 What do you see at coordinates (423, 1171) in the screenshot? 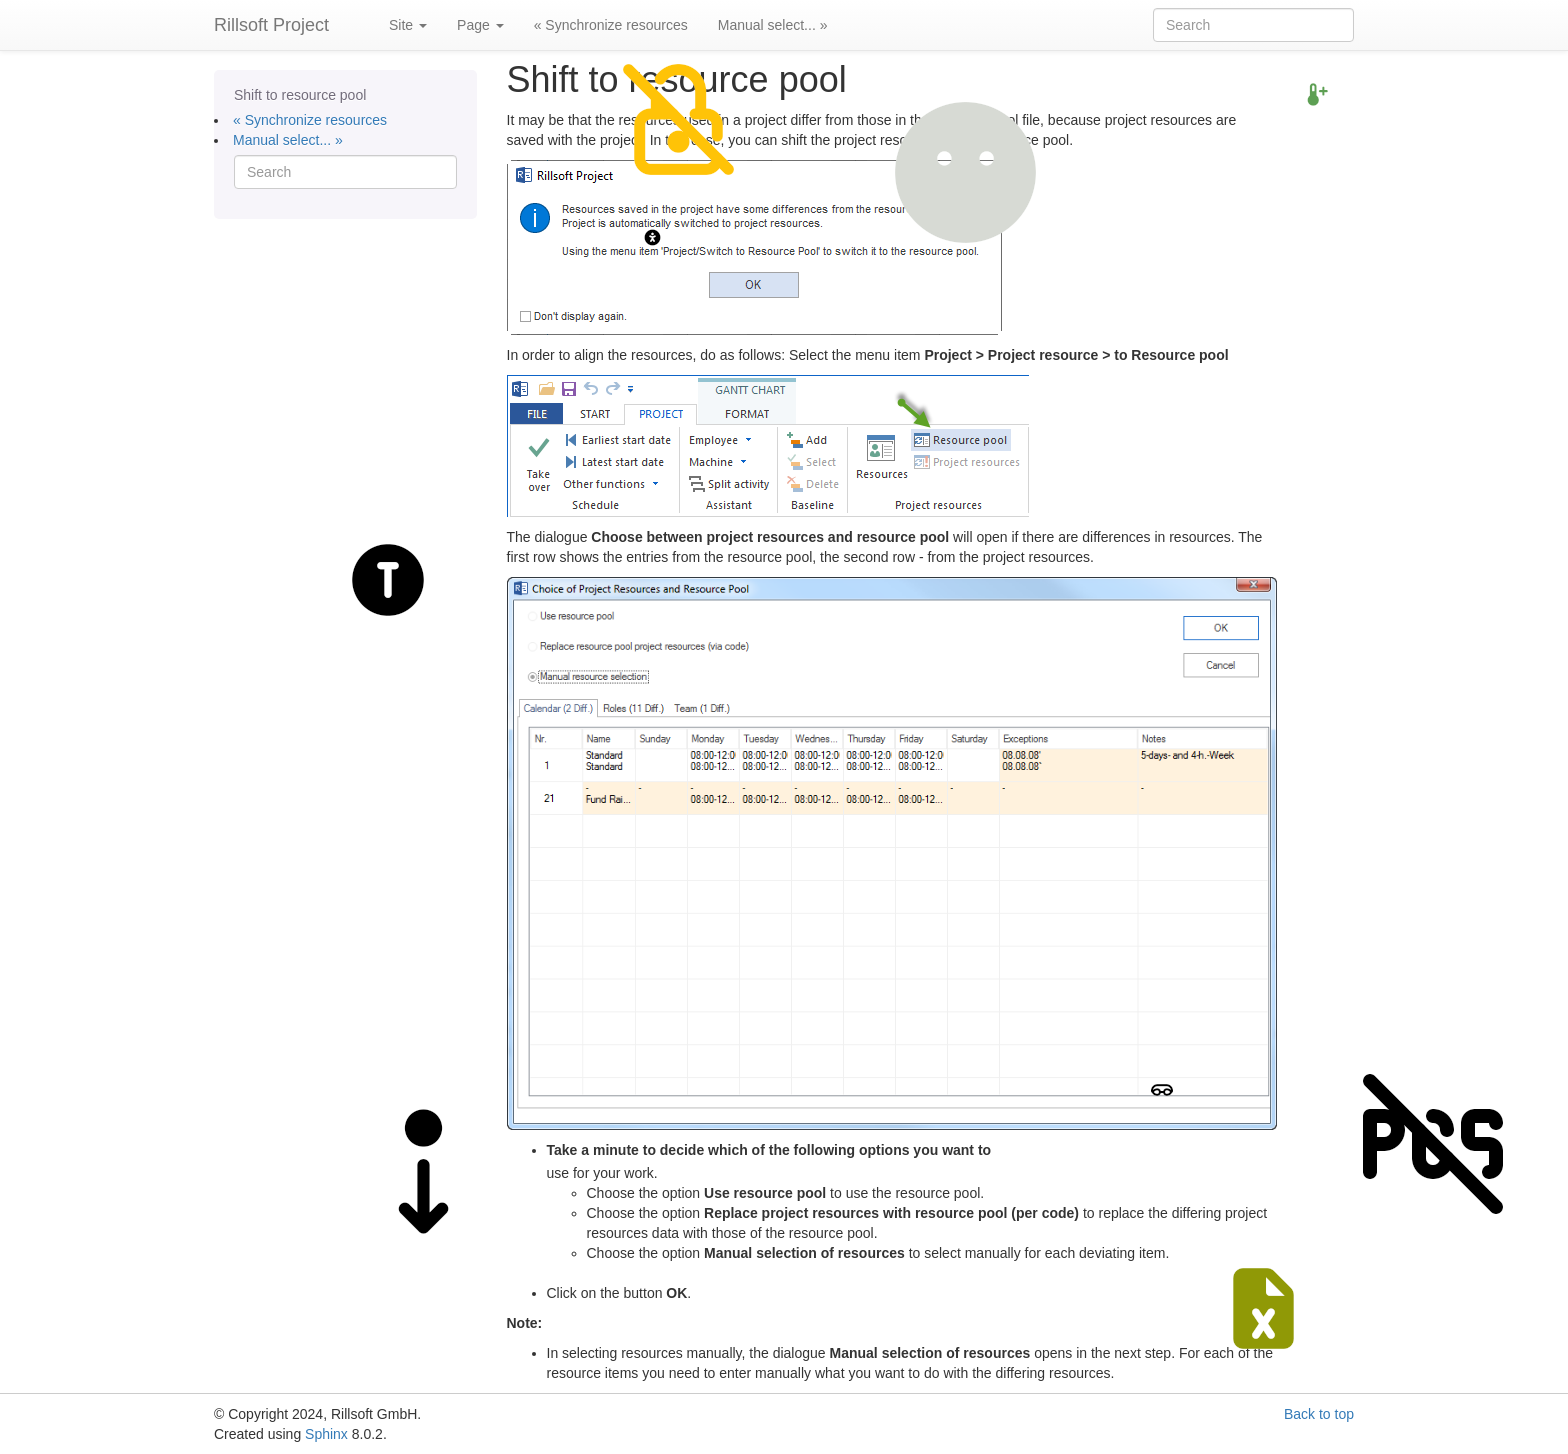
I see `move item down in a list` at bounding box center [423, 1171].